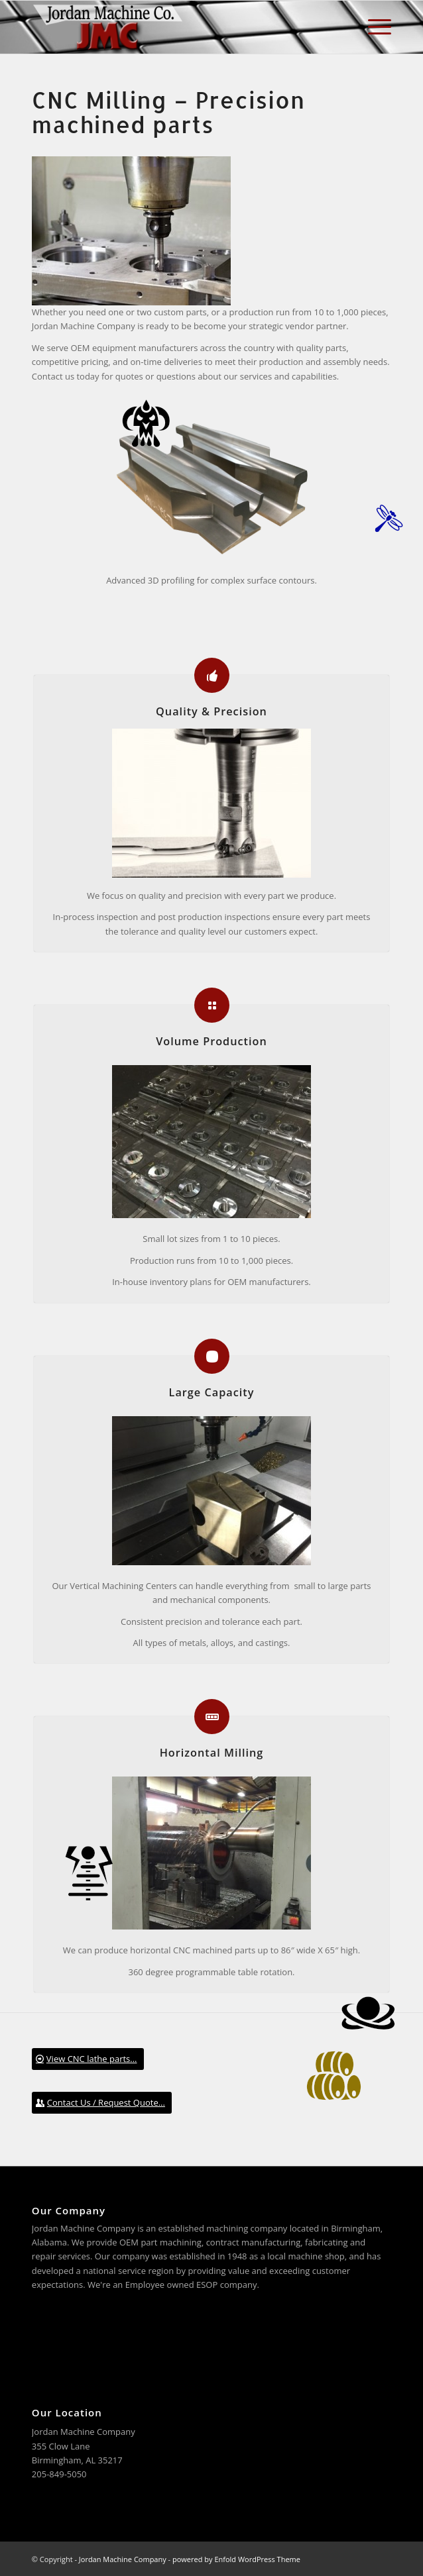 The image size is (423, 2576). I want to click on access wine cellar or barrel storage inventory, so click(333, 2075).